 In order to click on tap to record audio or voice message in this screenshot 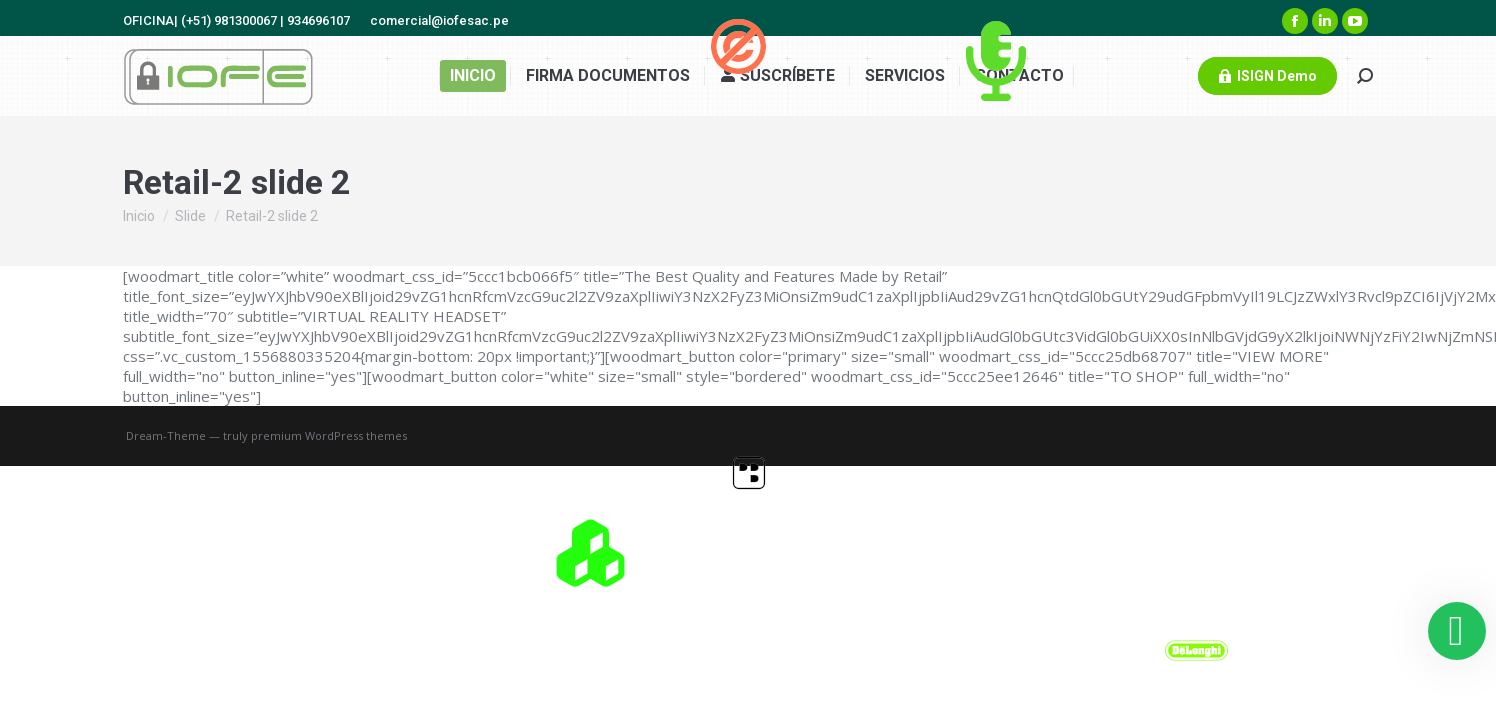, I will do `click(996, 61)`.